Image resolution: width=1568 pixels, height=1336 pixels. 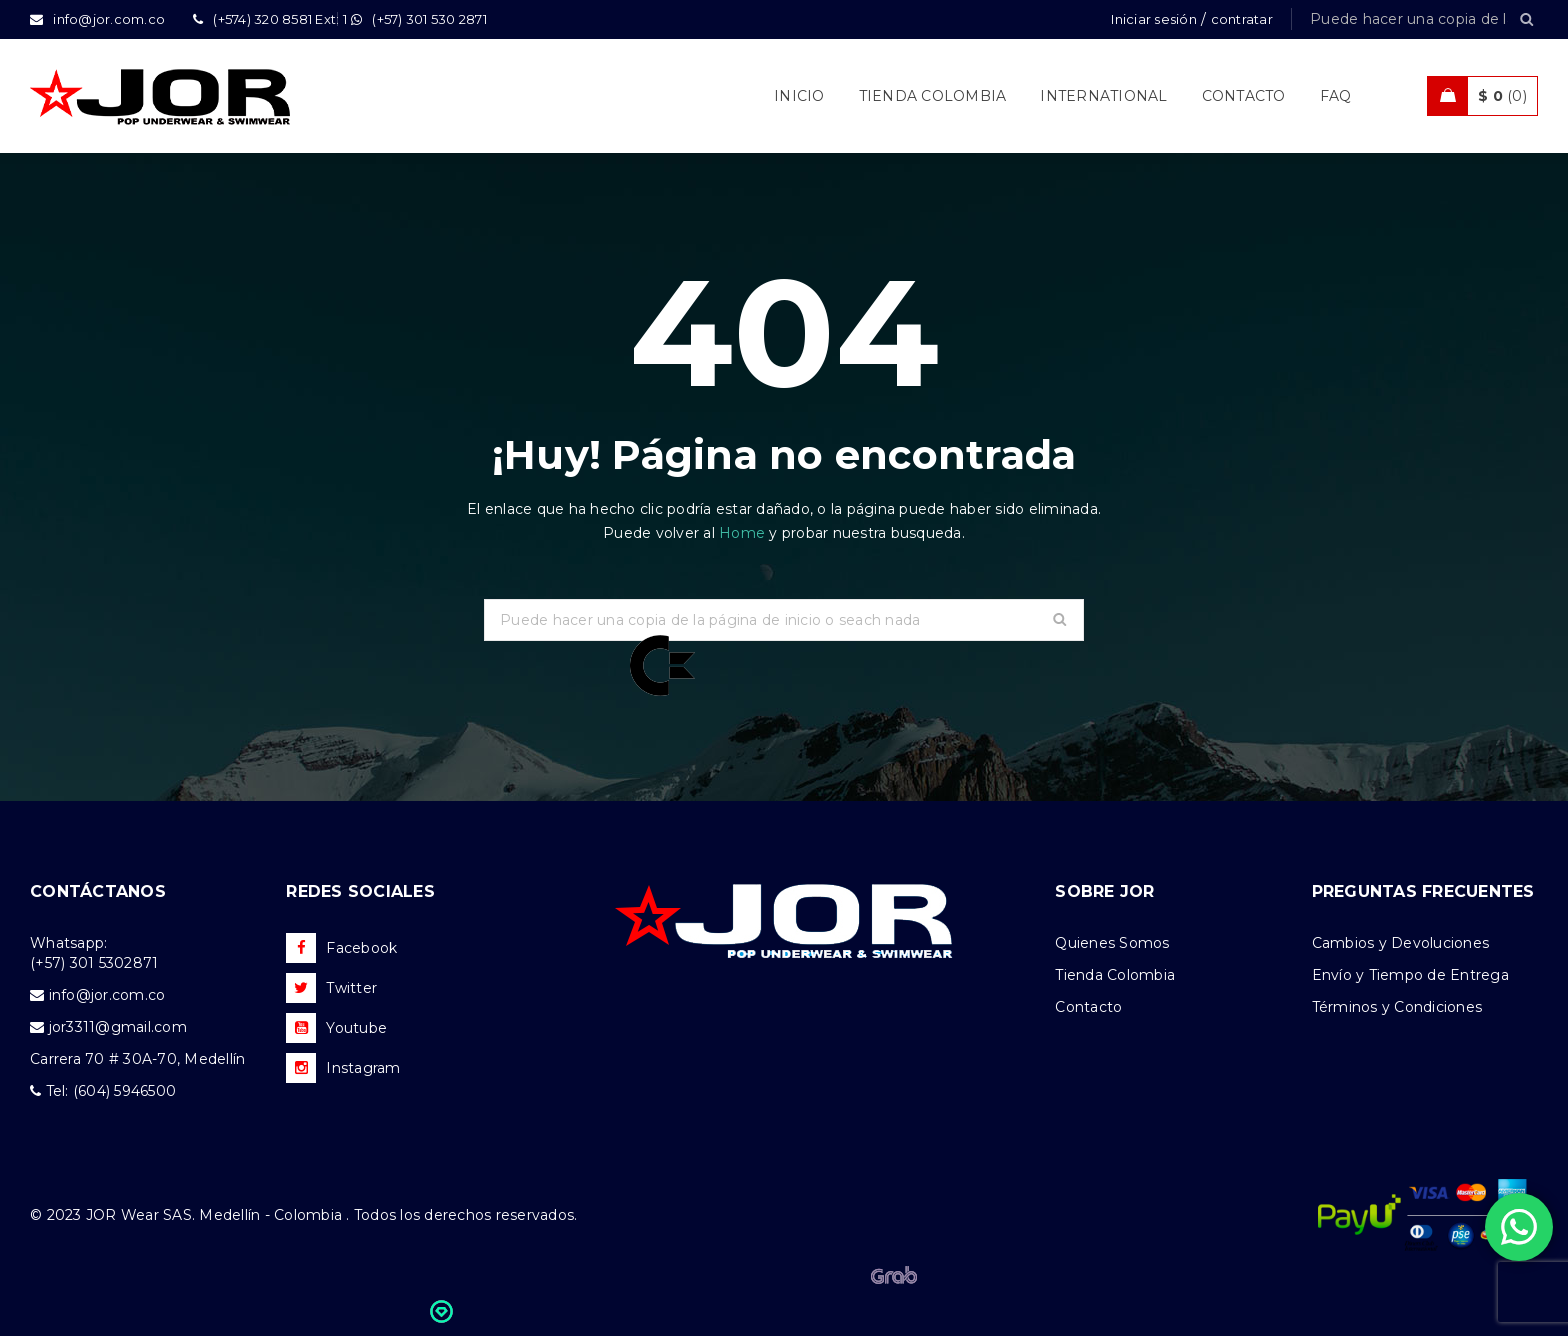 I want to click on copper cryptocurrency or token indicator, so click(x=441, y=1311).